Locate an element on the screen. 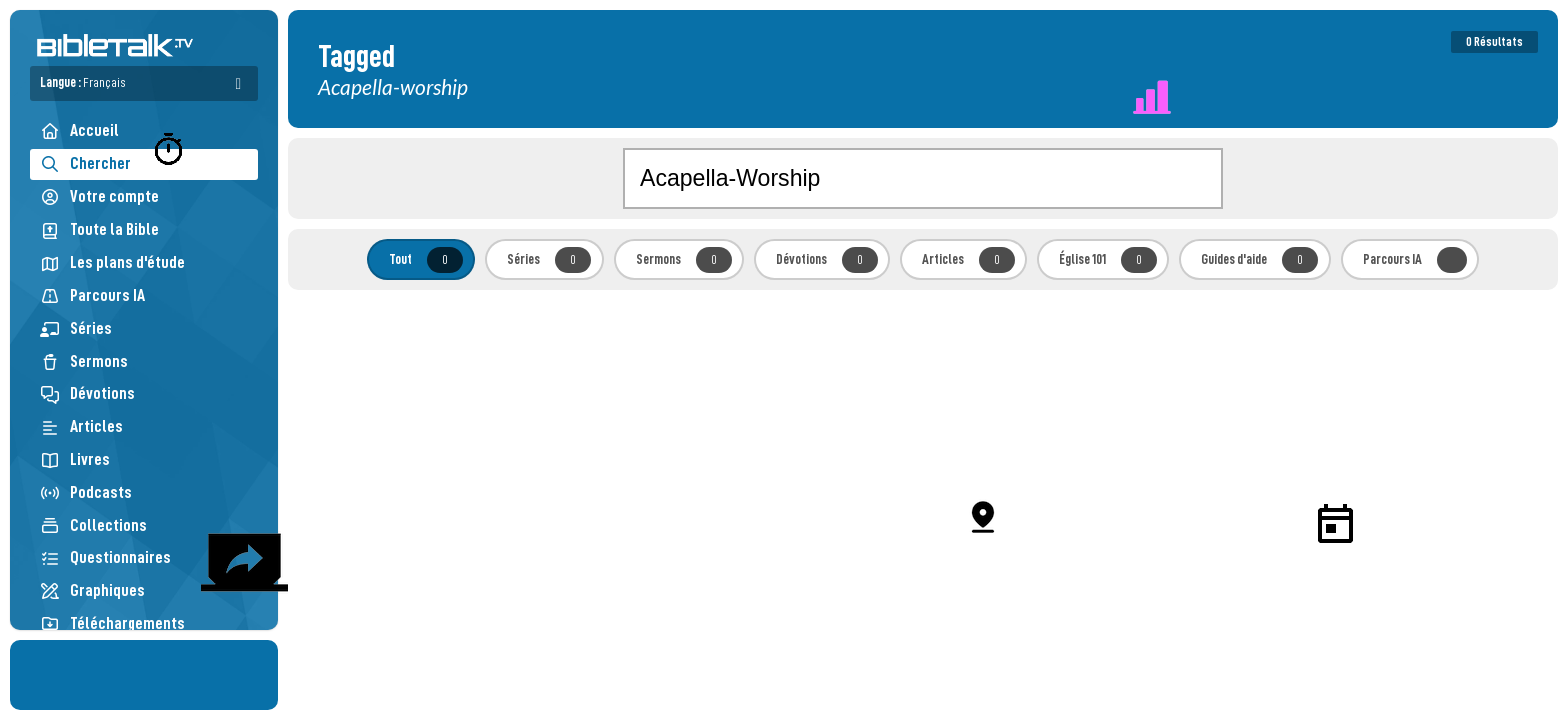 This screenshot has width=1568, height=720. set a countdown timer is located at coordinates (168, 149).